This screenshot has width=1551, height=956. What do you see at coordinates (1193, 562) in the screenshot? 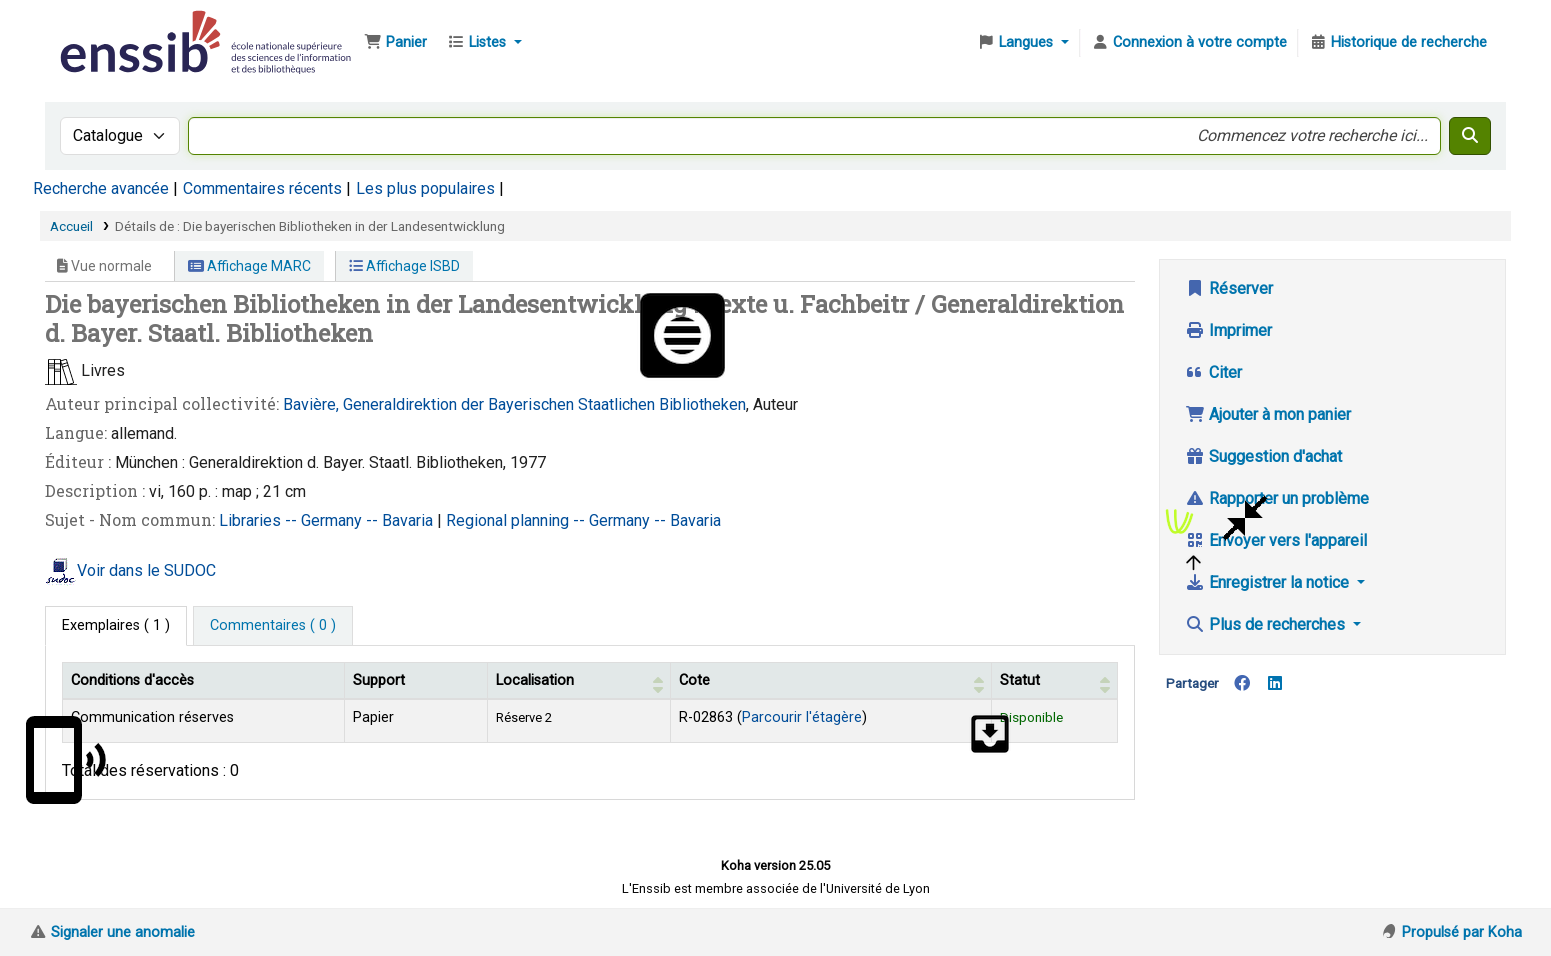
I see `scroll to top of page` at bounding box center [1193, 562].